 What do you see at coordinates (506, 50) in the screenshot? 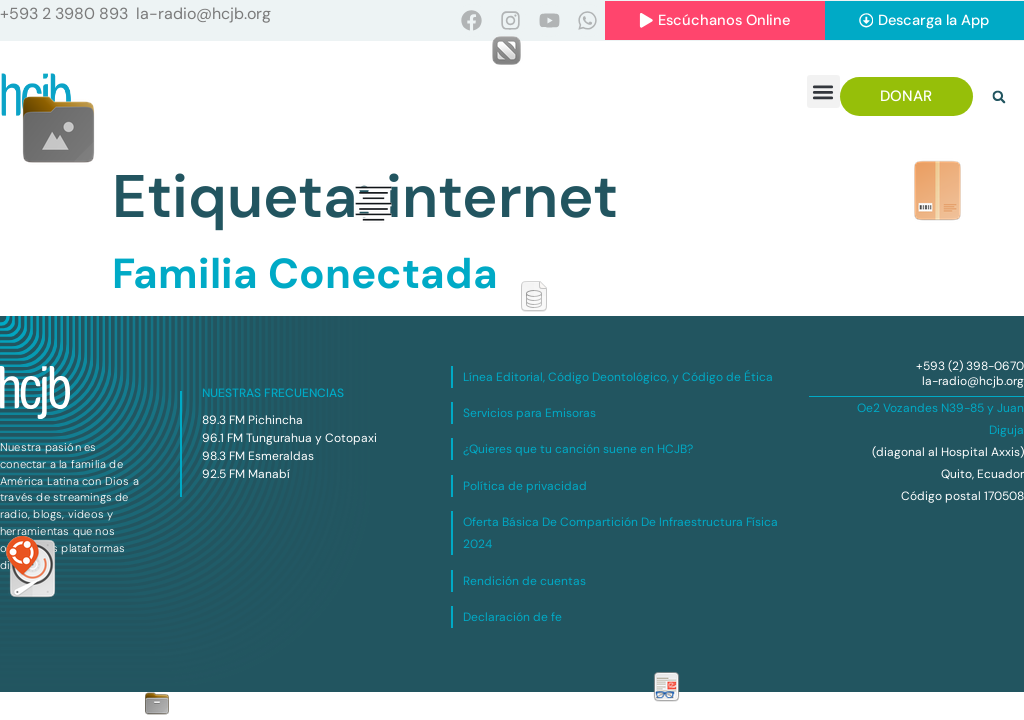
I see `open the apple news app` at bounding box center [506, 50].